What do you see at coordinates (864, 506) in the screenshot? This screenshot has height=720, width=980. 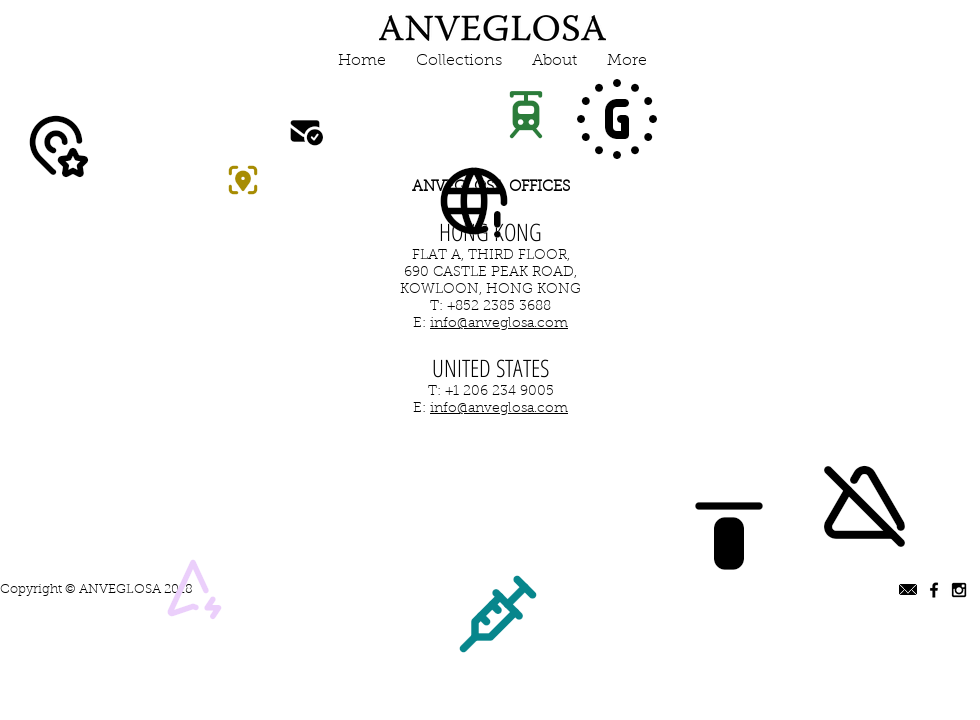 I see `do not bleach - laundry care instruction` at bounding box center [864, 506].